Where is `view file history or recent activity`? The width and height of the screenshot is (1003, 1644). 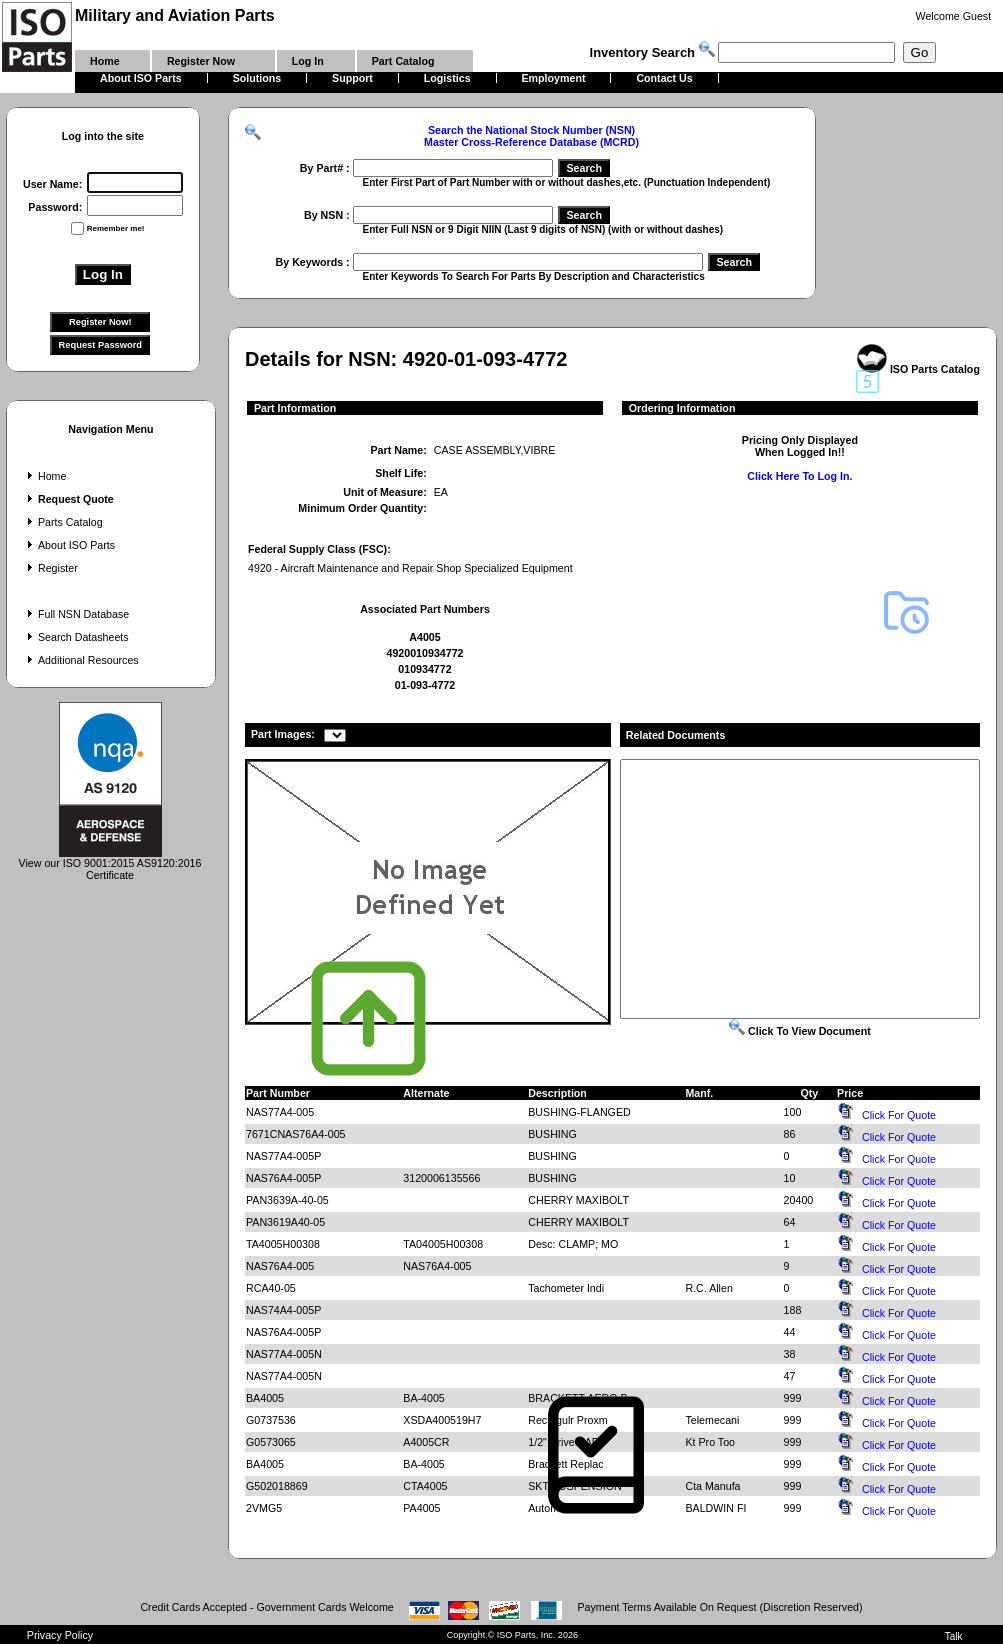 view file history or recent activity is located at coordinates (906, 611).